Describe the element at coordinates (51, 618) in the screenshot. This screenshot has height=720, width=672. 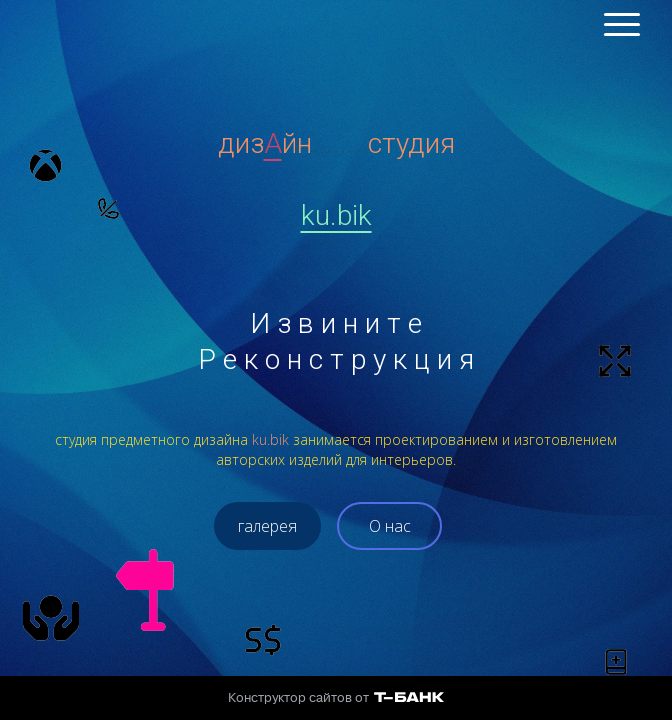
I see `access community support or care services` at that location.